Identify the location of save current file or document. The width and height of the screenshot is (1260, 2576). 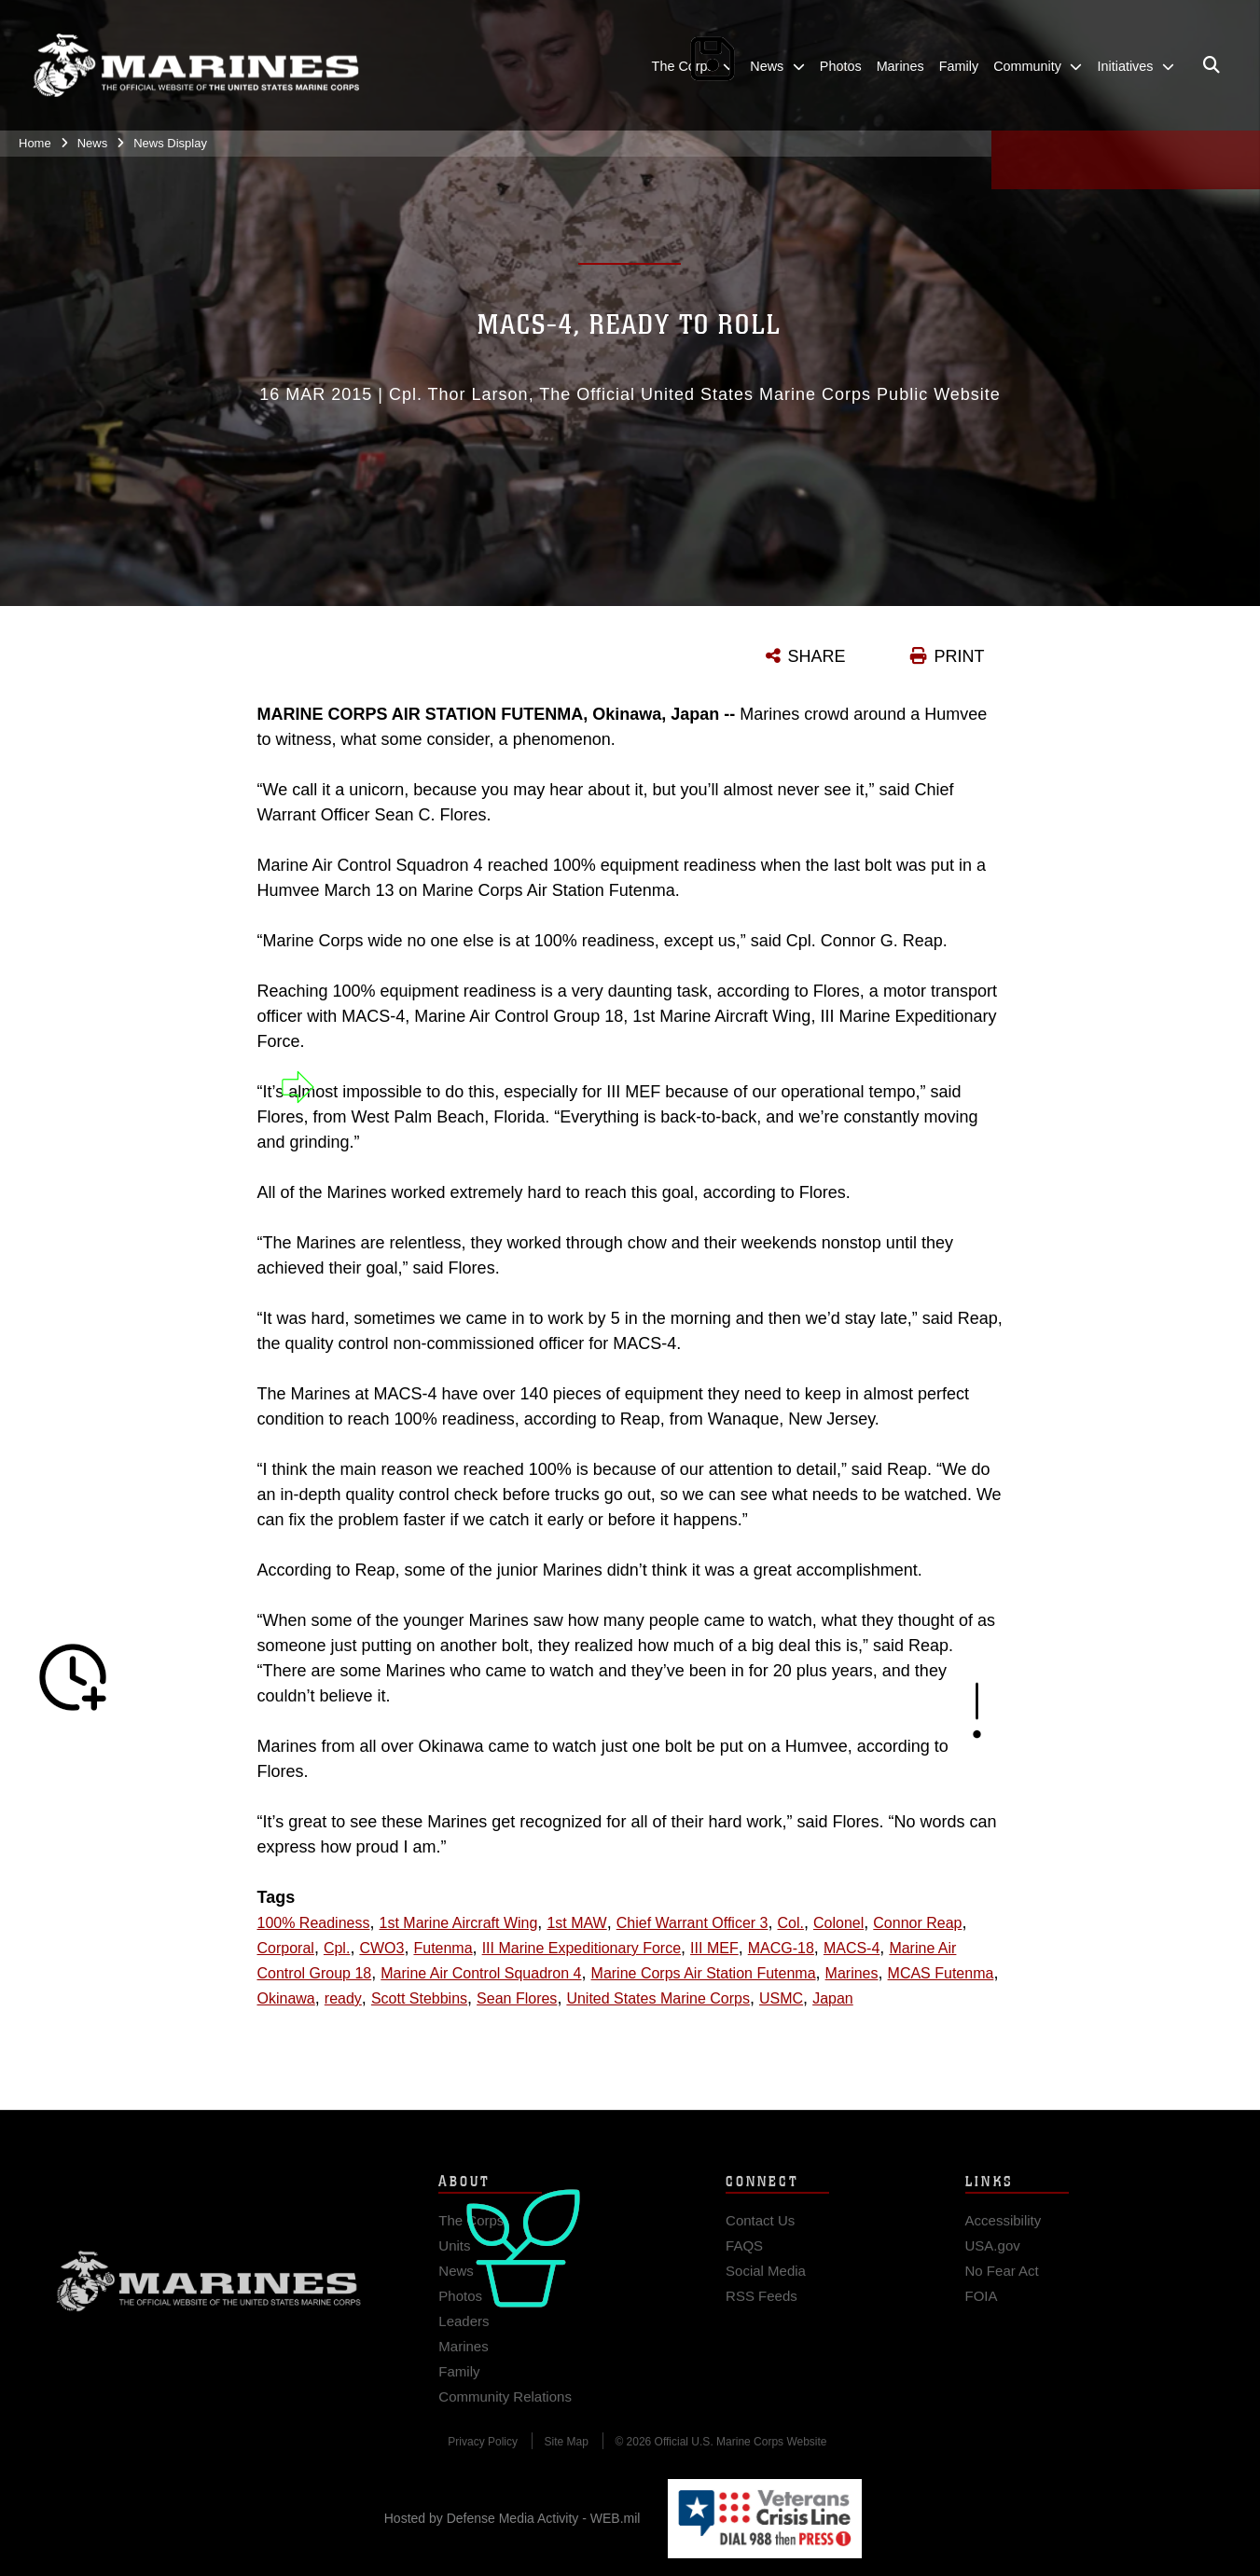
(713, 59).